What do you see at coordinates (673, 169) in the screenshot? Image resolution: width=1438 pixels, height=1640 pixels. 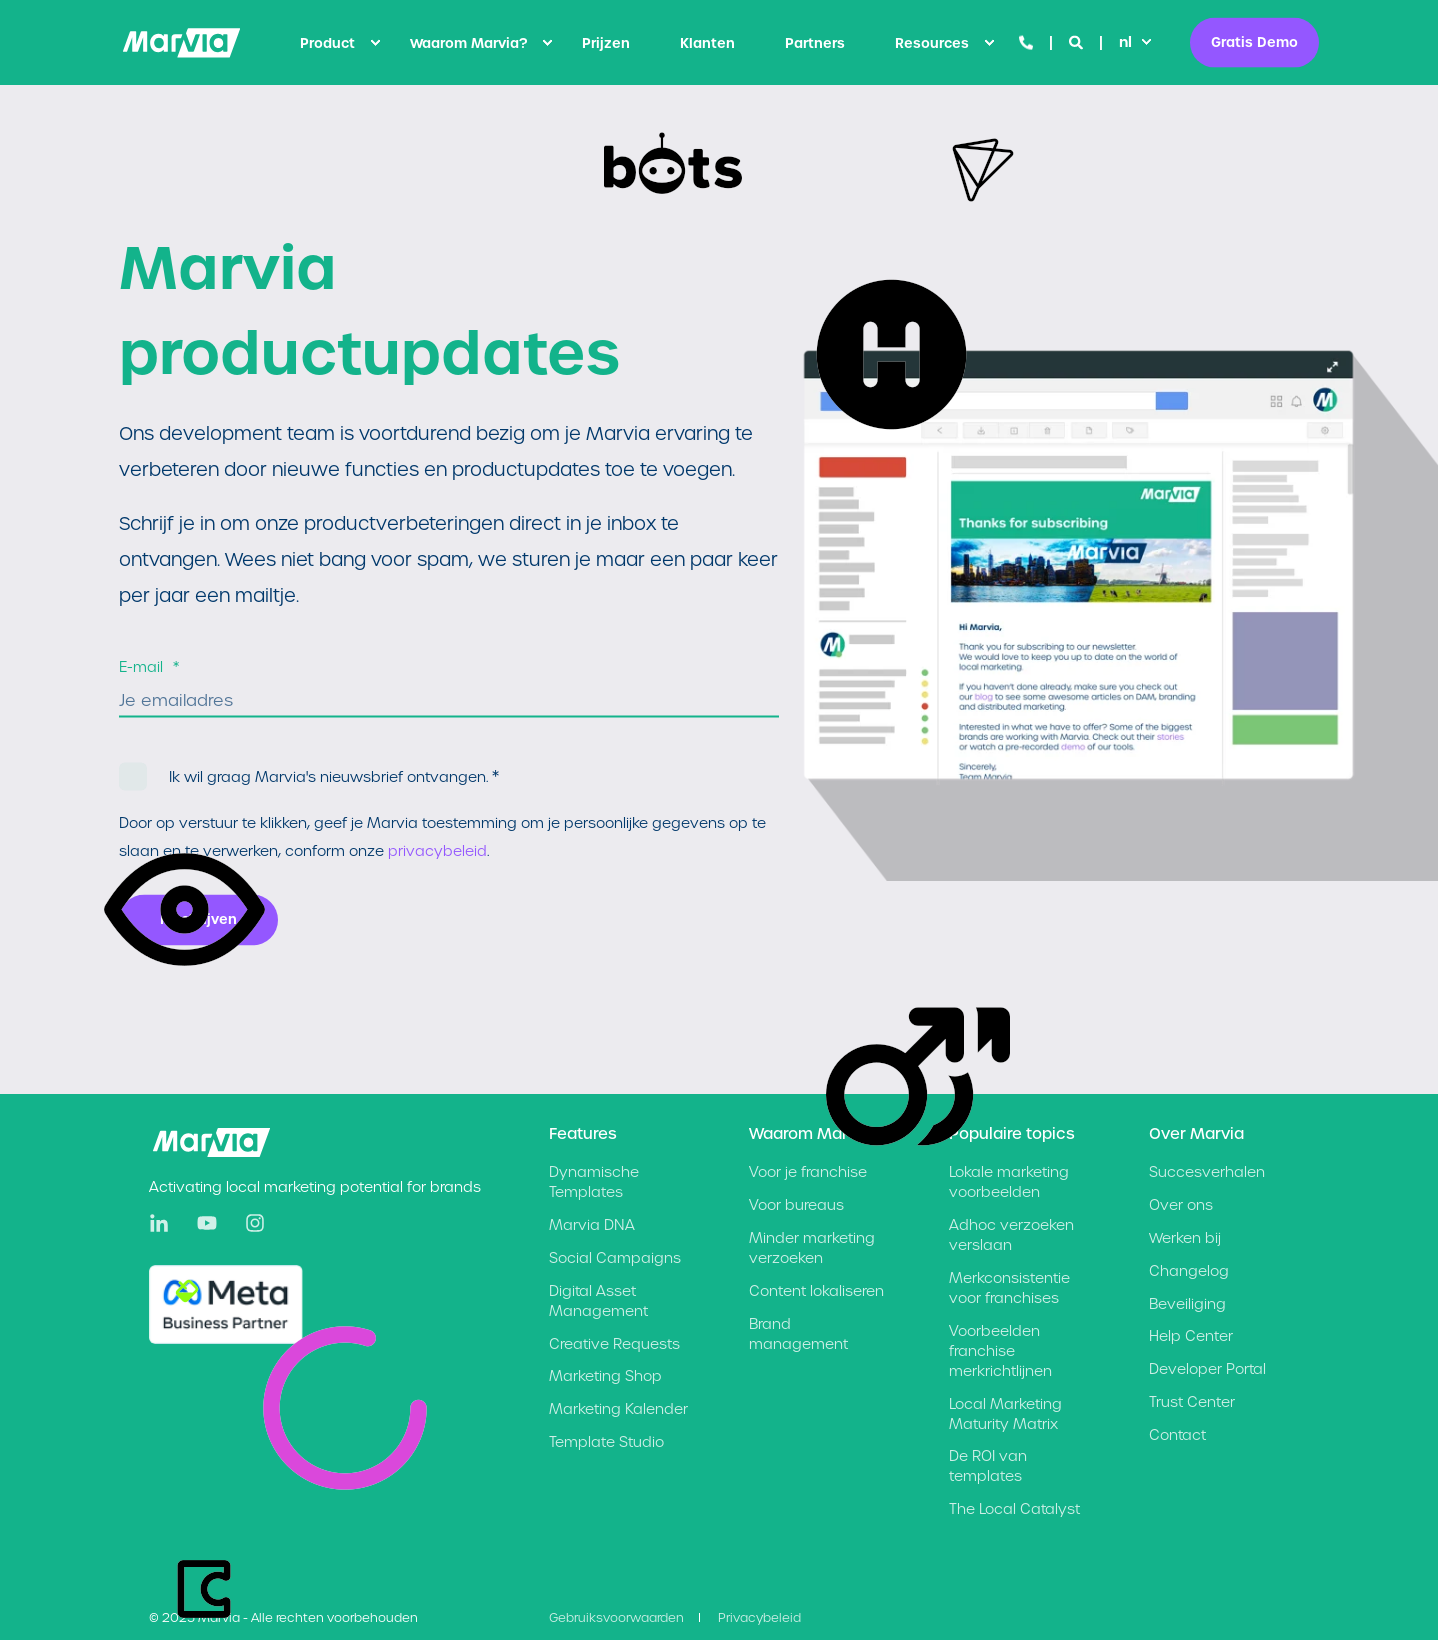 I see `bots platform logo` at bounding box center [673, 169].